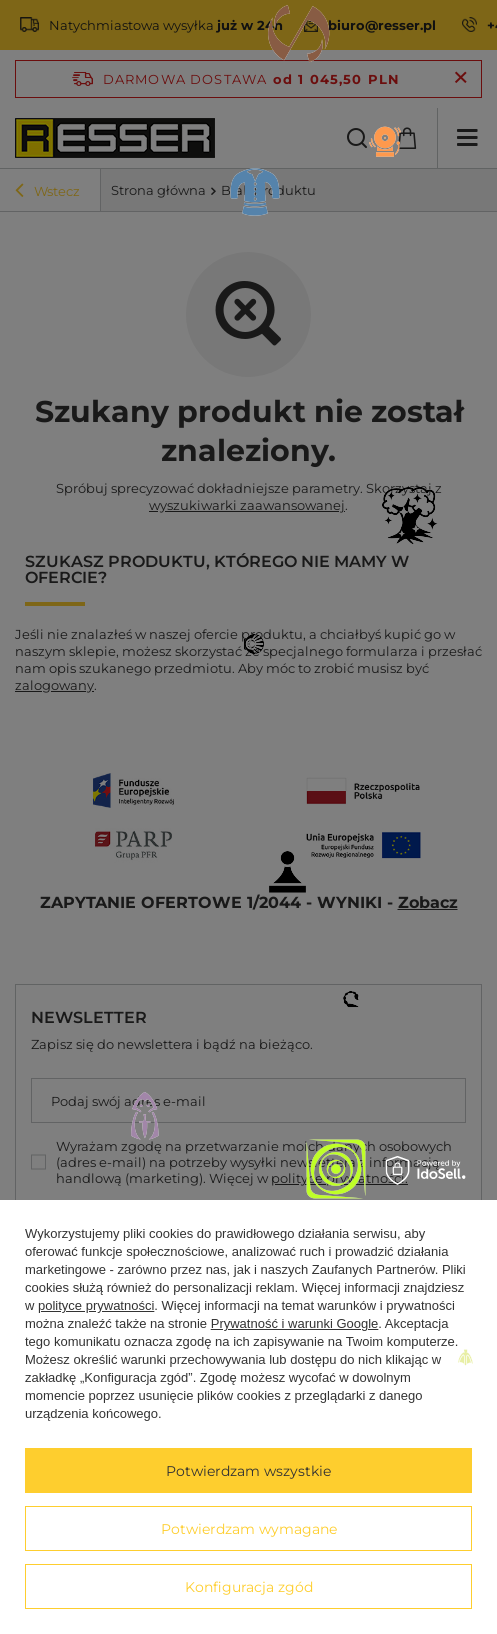 This screenshot has height=1634, width=497. I want to click on loading or processing in progress, so click(299, 33).